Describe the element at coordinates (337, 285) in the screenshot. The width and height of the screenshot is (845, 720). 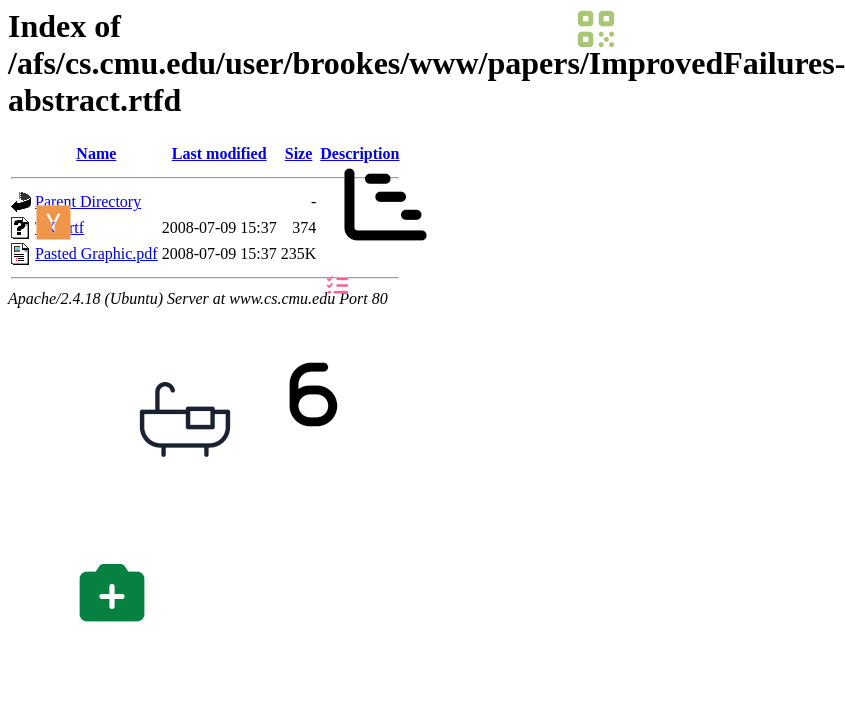
I see `view your task list` at that location.